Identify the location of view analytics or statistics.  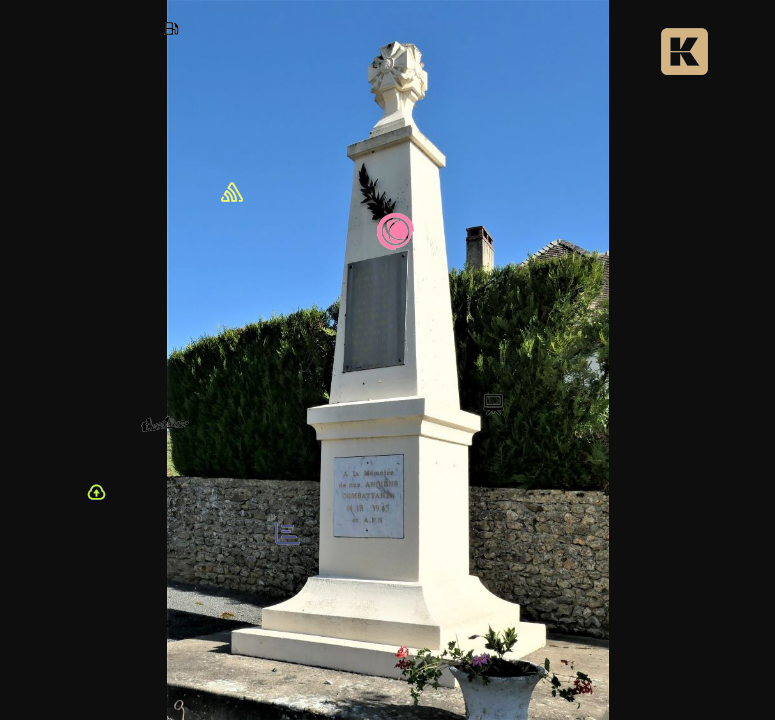
(287, 533).